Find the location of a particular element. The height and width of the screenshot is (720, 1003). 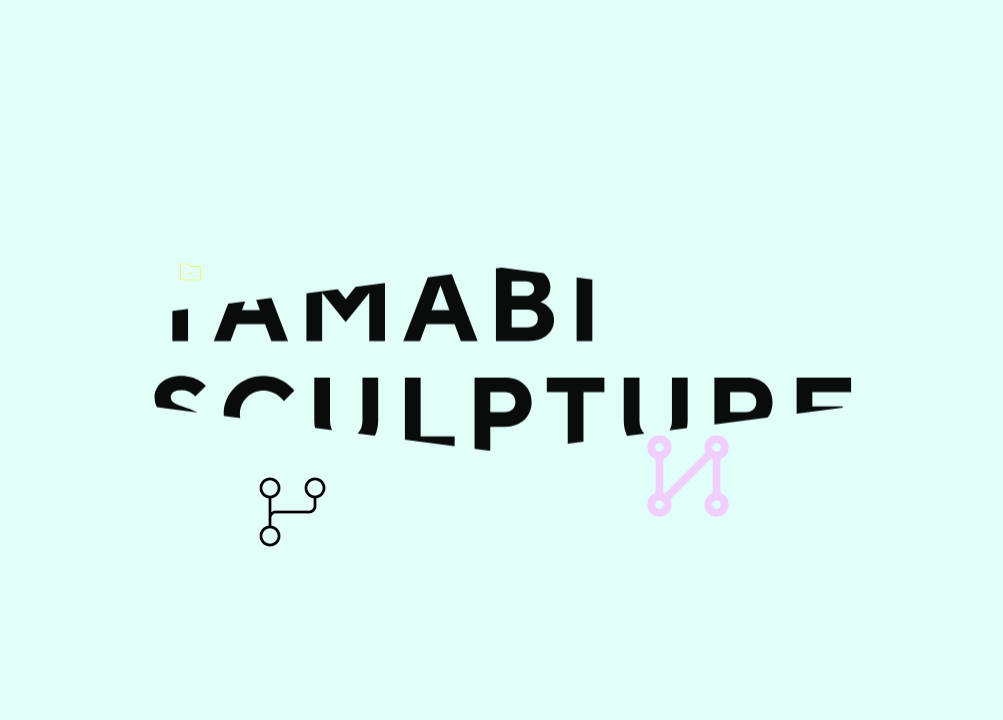

connect nodes or data points is located at coordinates (688, 476).